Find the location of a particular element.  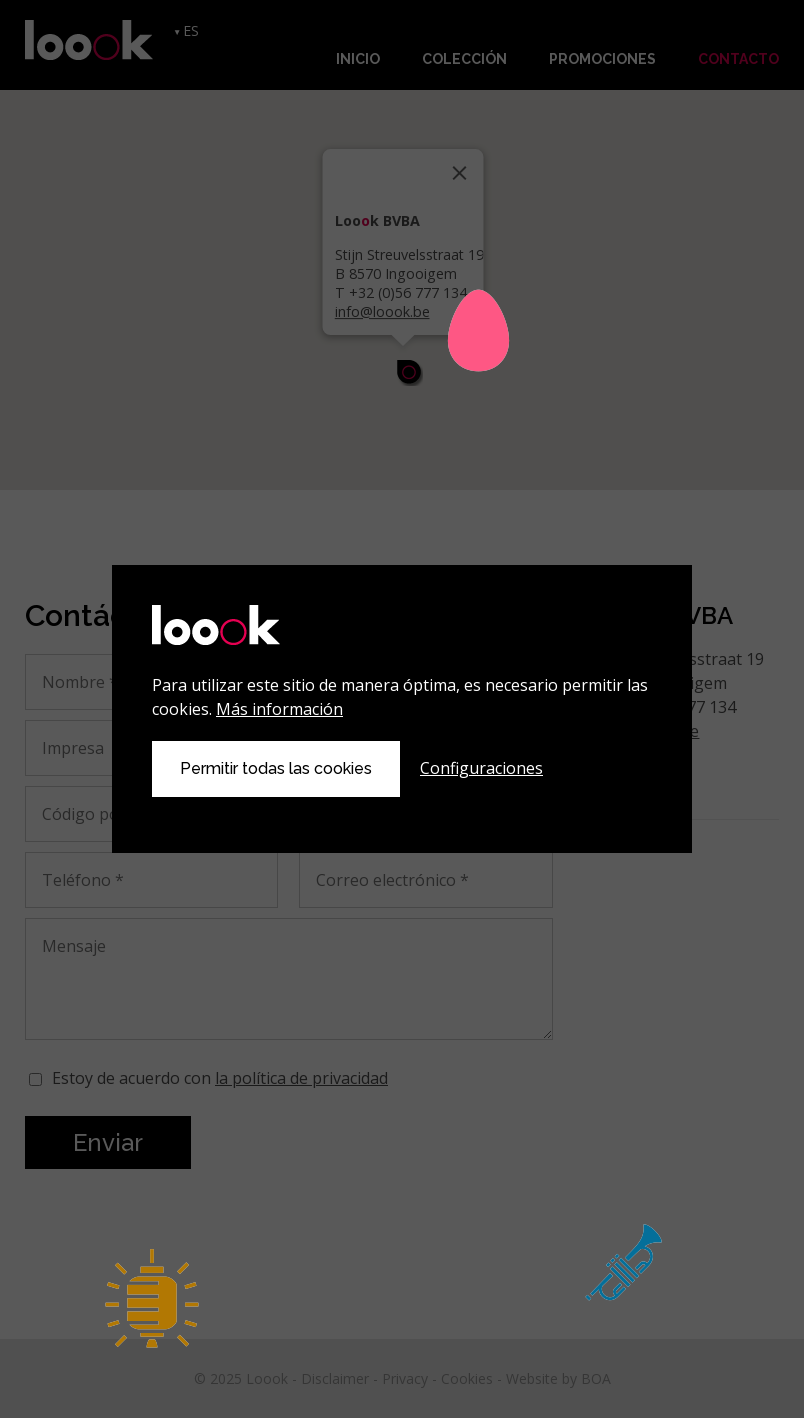

indicates an egg item or ingredient in a game inventory is located at coordinates (478, 330).